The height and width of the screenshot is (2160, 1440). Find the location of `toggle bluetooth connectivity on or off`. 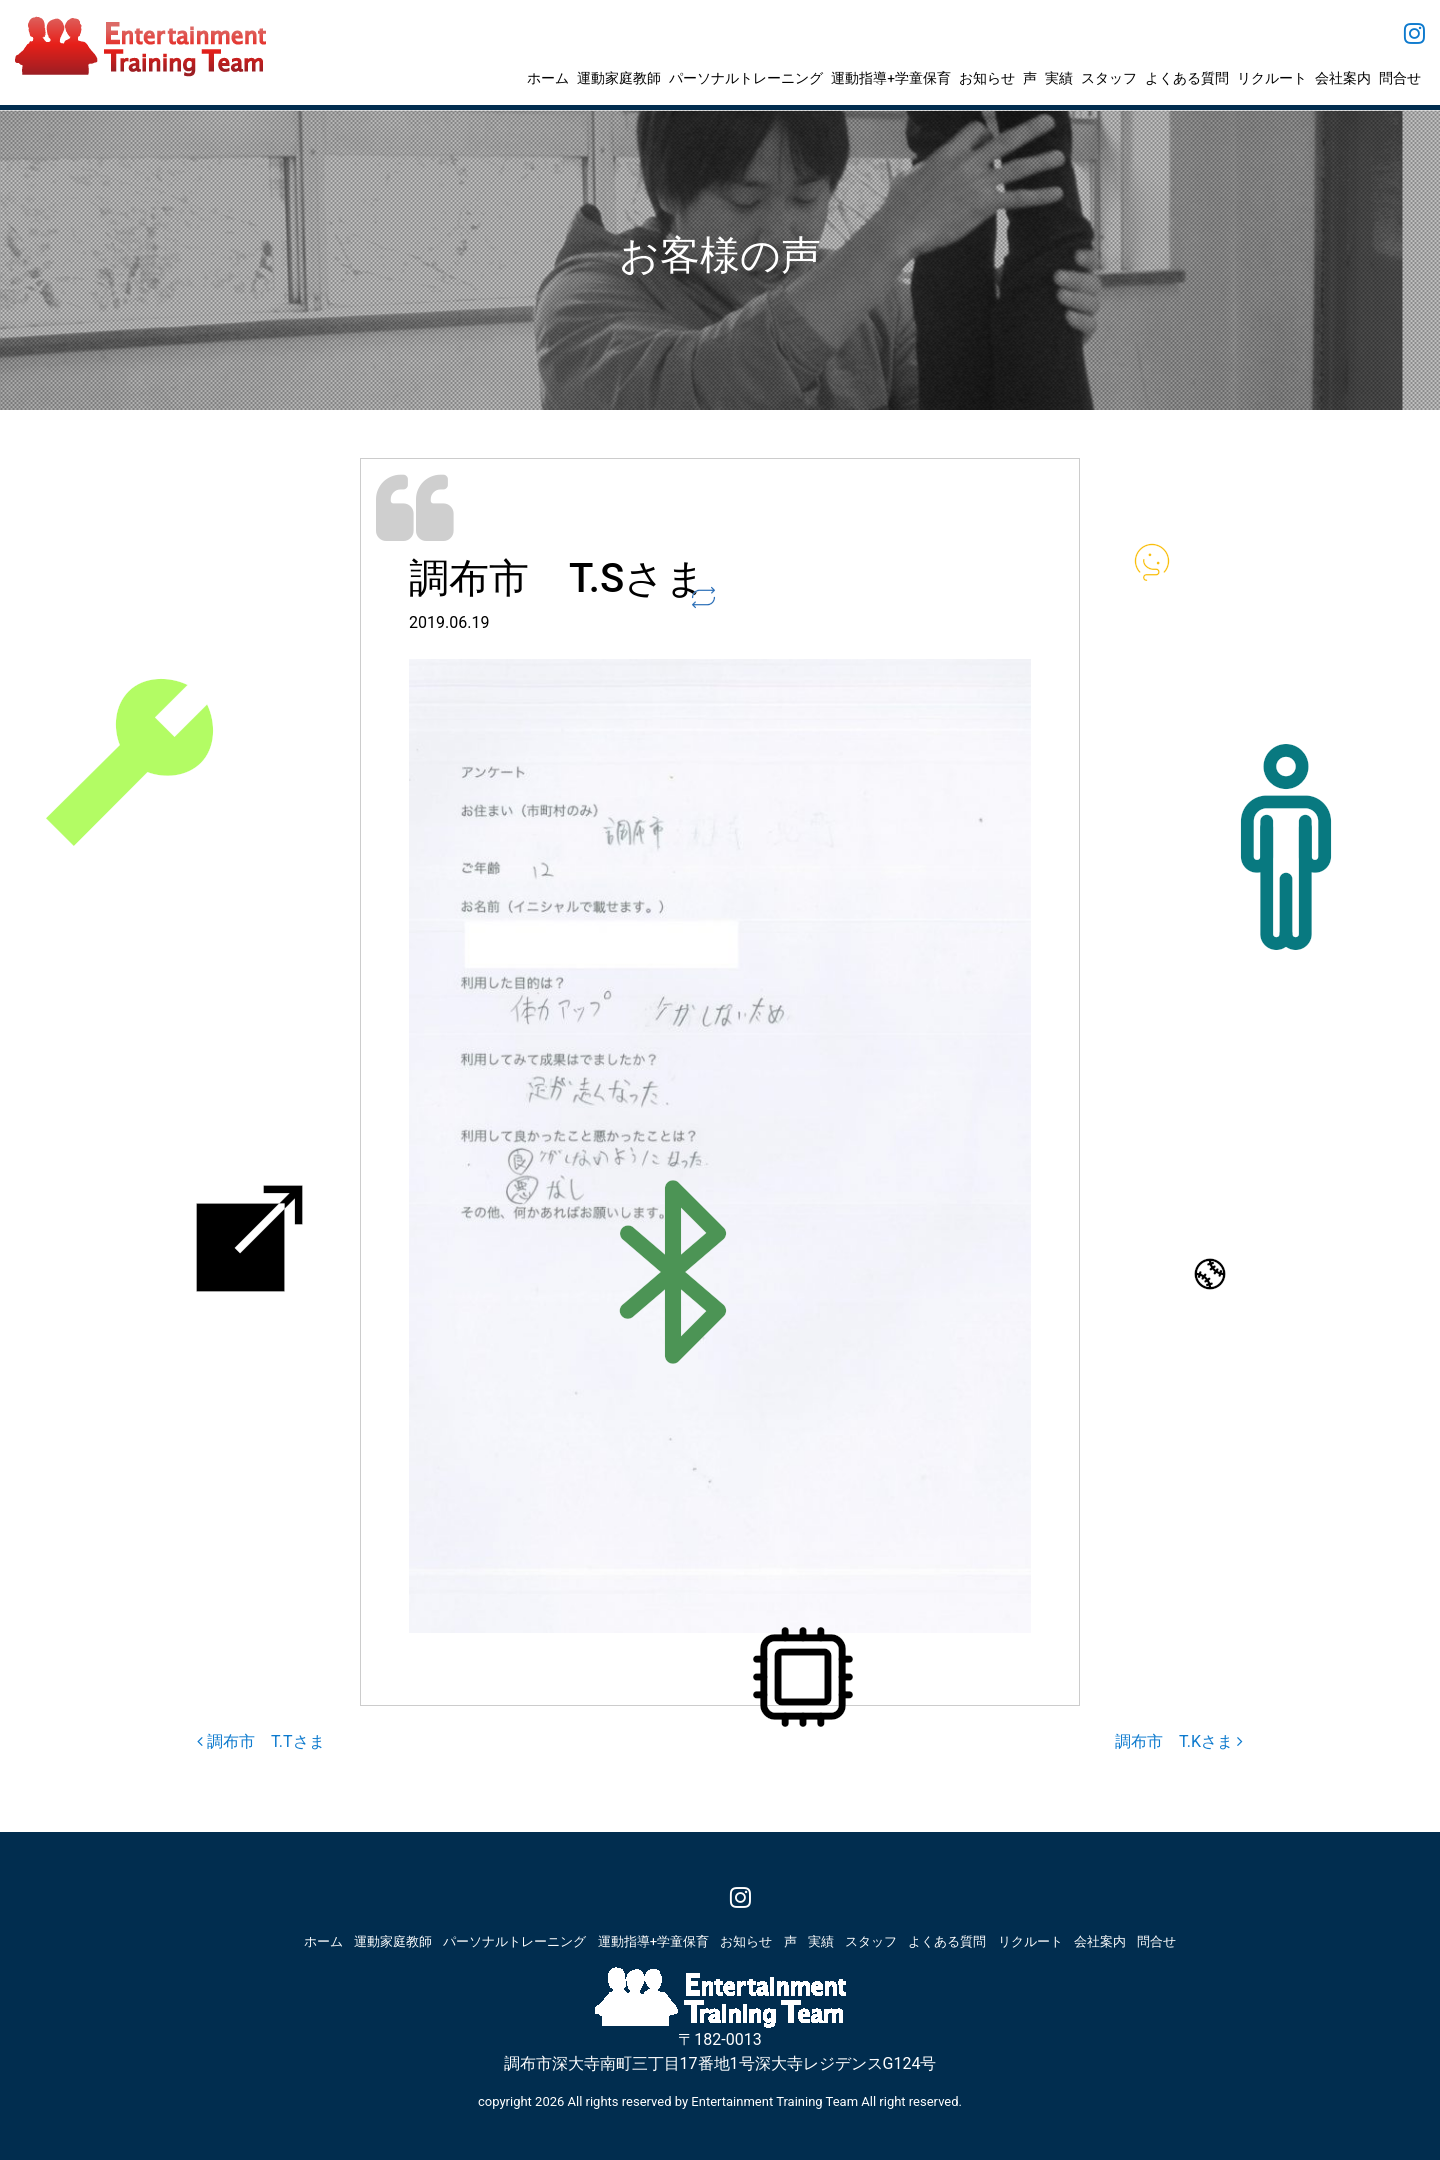

toggle bluetooth connectivity on or off is located at coordinates (673, 1272).